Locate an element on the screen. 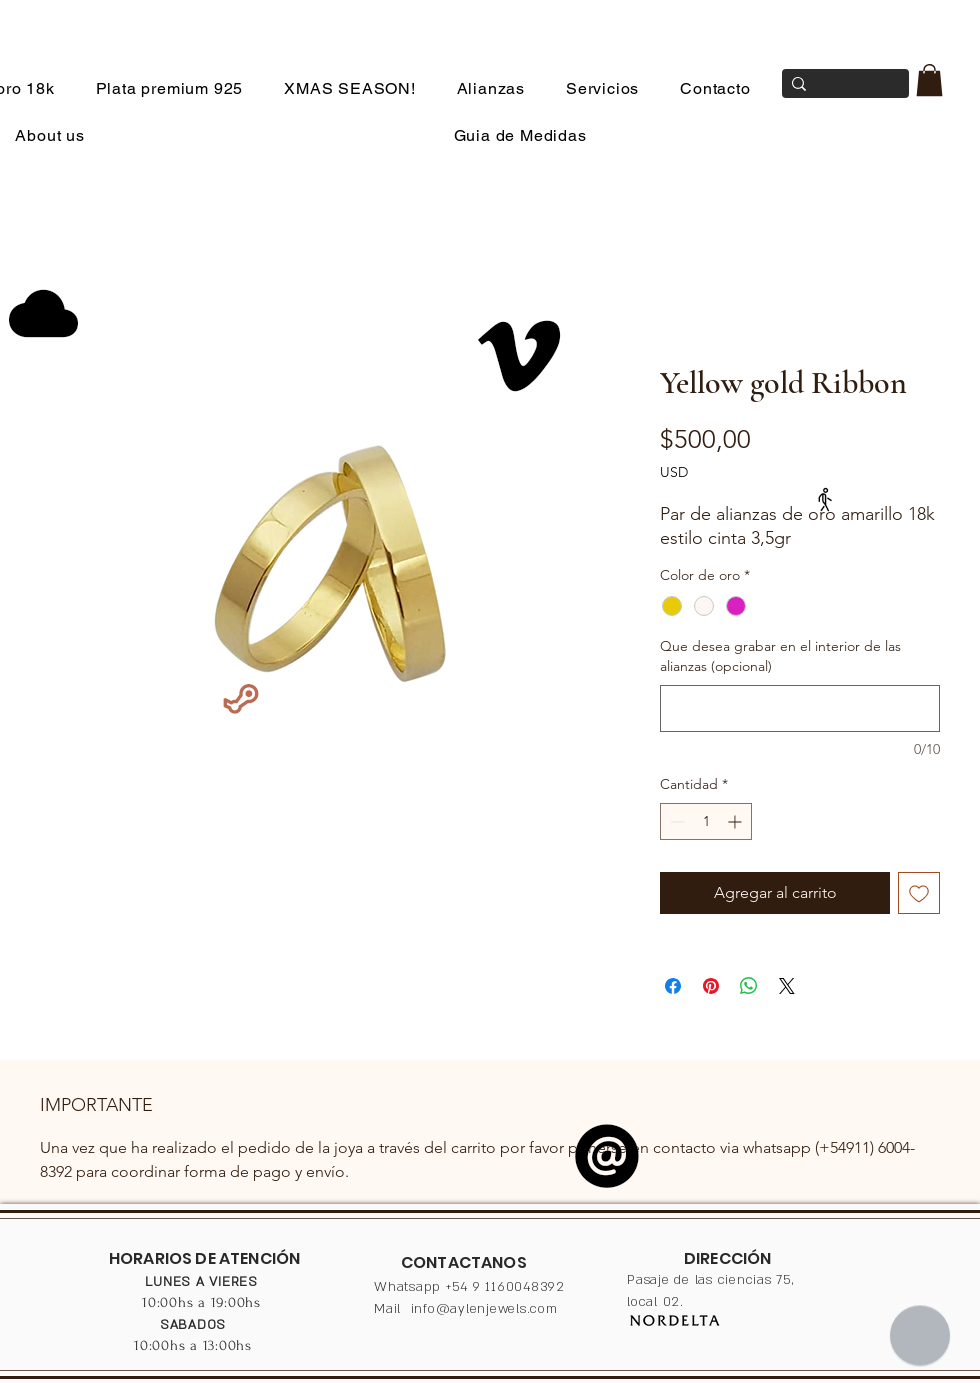 This screenshot has height=1383, width=980. cloud storage or syncing status is located at coordinates (43, 313).